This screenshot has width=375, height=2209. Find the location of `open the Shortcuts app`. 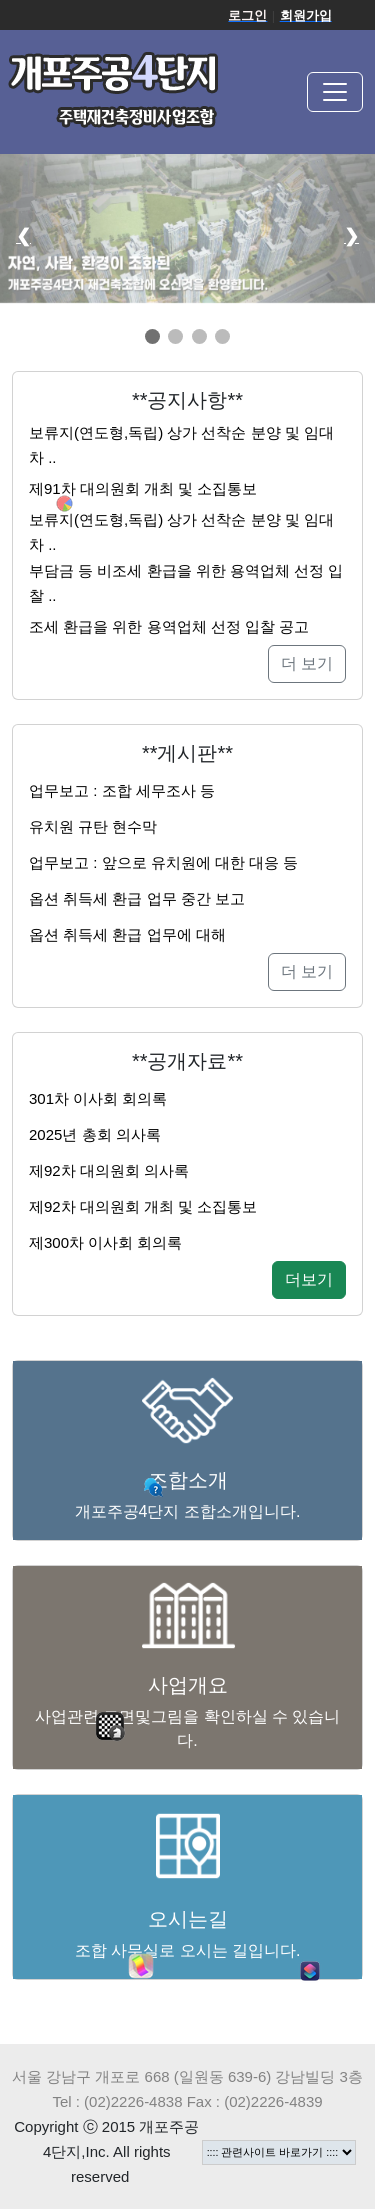

open the Shortcuts app is located at coordinates (310, 1971).